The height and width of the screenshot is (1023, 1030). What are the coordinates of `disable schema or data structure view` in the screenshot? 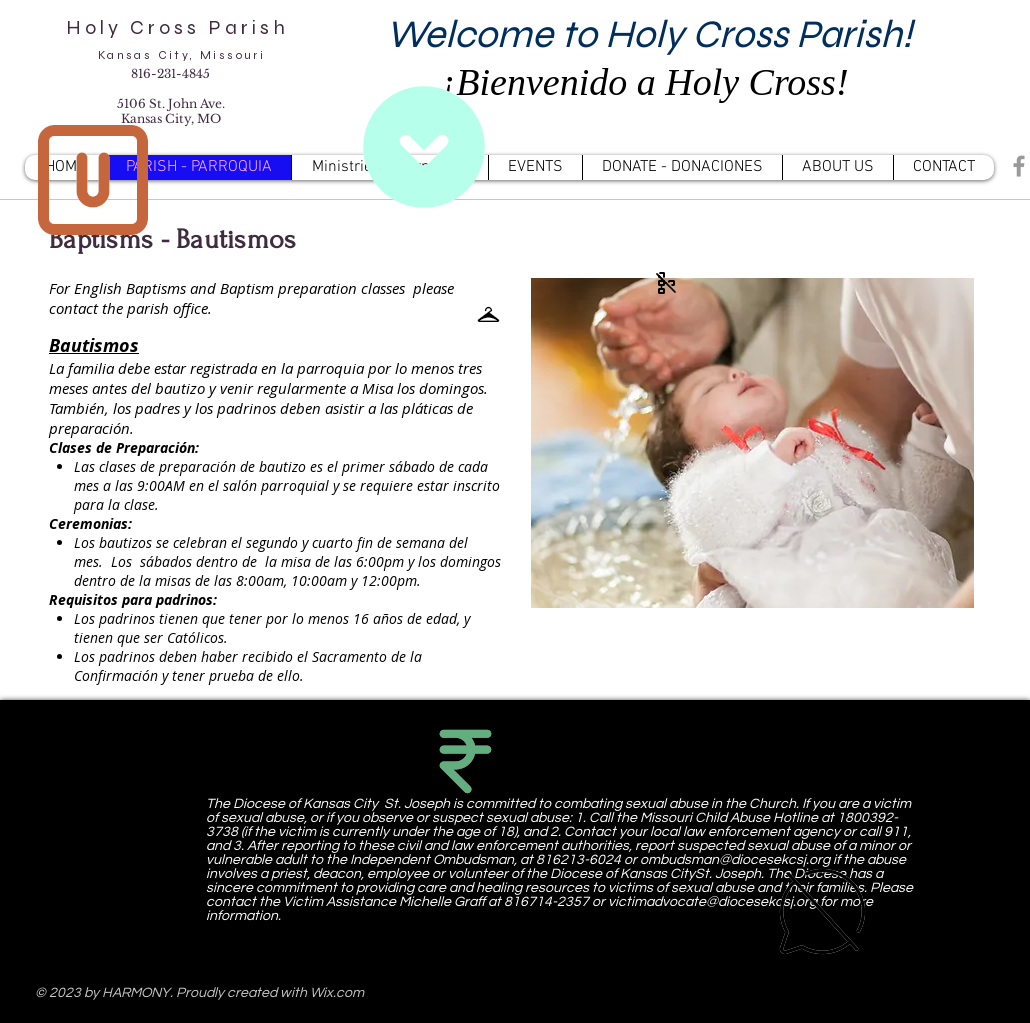 It's located at (666, 283).